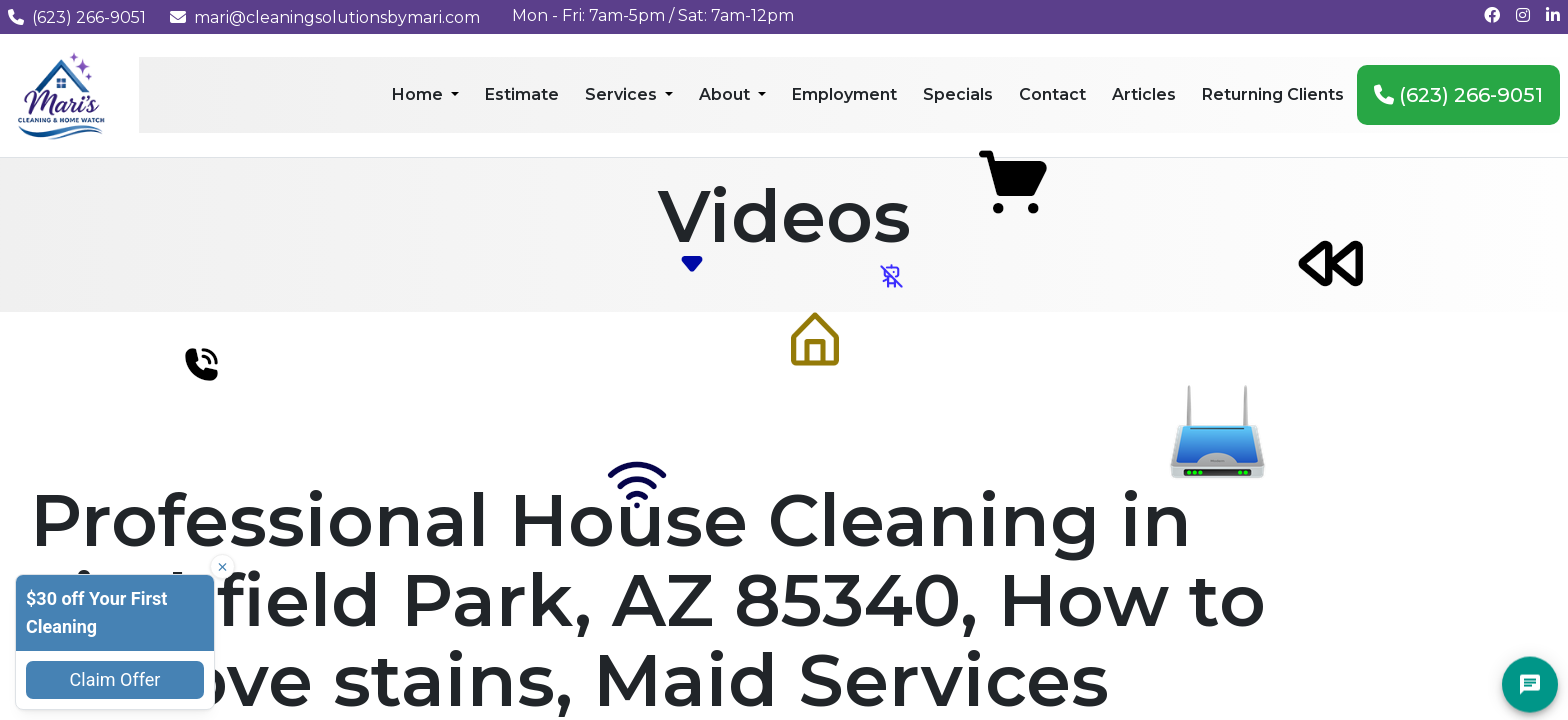  Describe the element at coordinates (1334, 263) in the screenshot. I see `rewind or skip backward in media playback` at that location.